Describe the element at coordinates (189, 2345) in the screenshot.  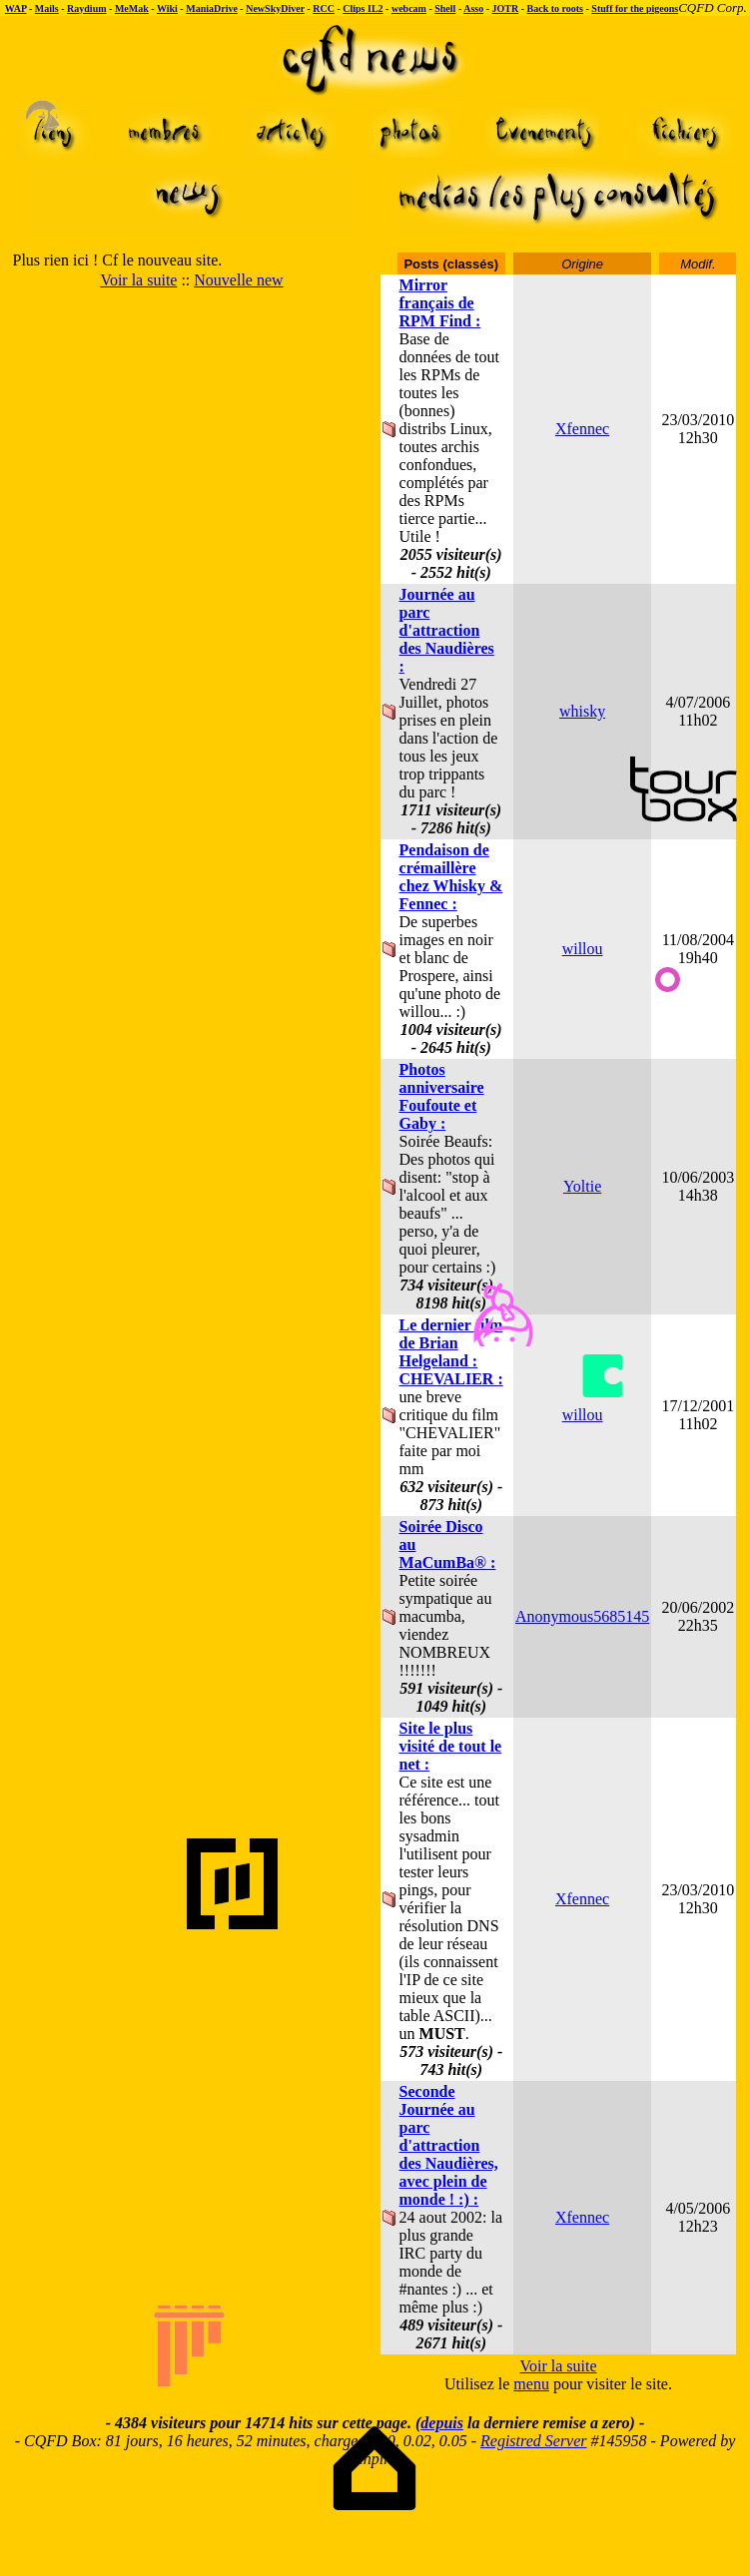
I see `pytest testing framework logo` at that location.